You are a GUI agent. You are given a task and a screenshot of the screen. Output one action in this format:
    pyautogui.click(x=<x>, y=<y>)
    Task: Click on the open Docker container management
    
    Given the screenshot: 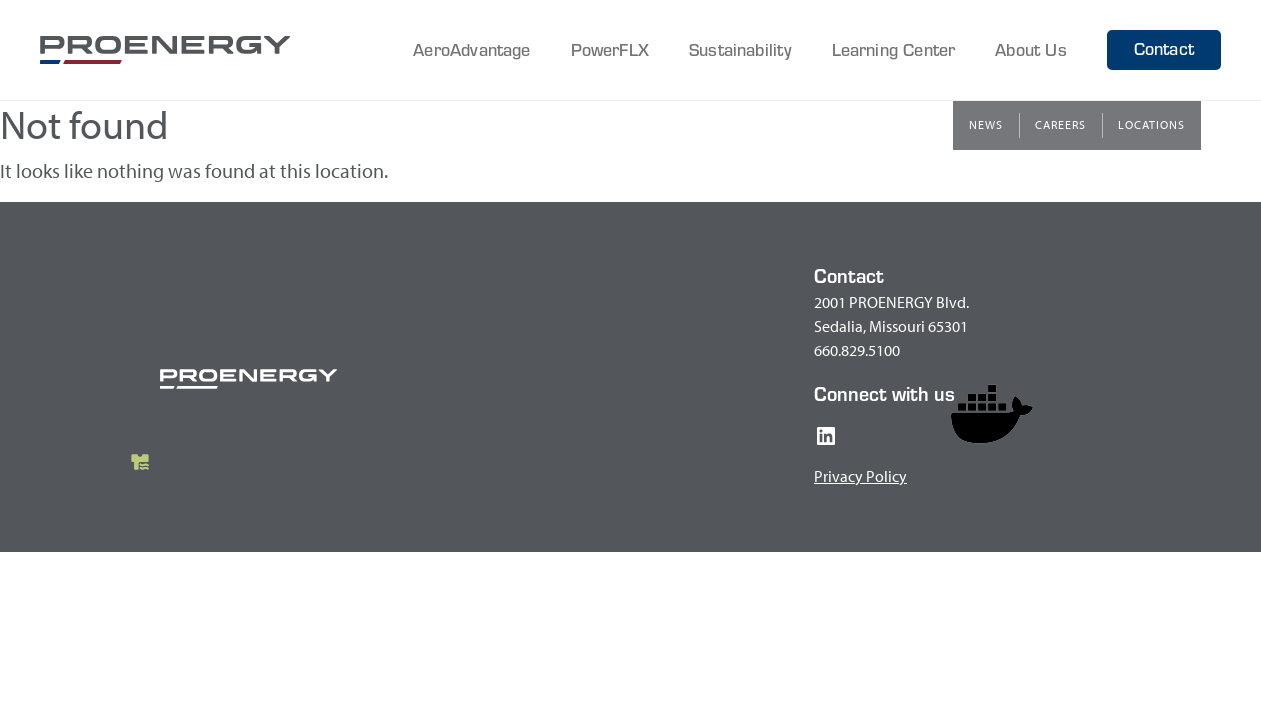 What is the action you would take?
    pyautogui.click(x=992, y=414)
    